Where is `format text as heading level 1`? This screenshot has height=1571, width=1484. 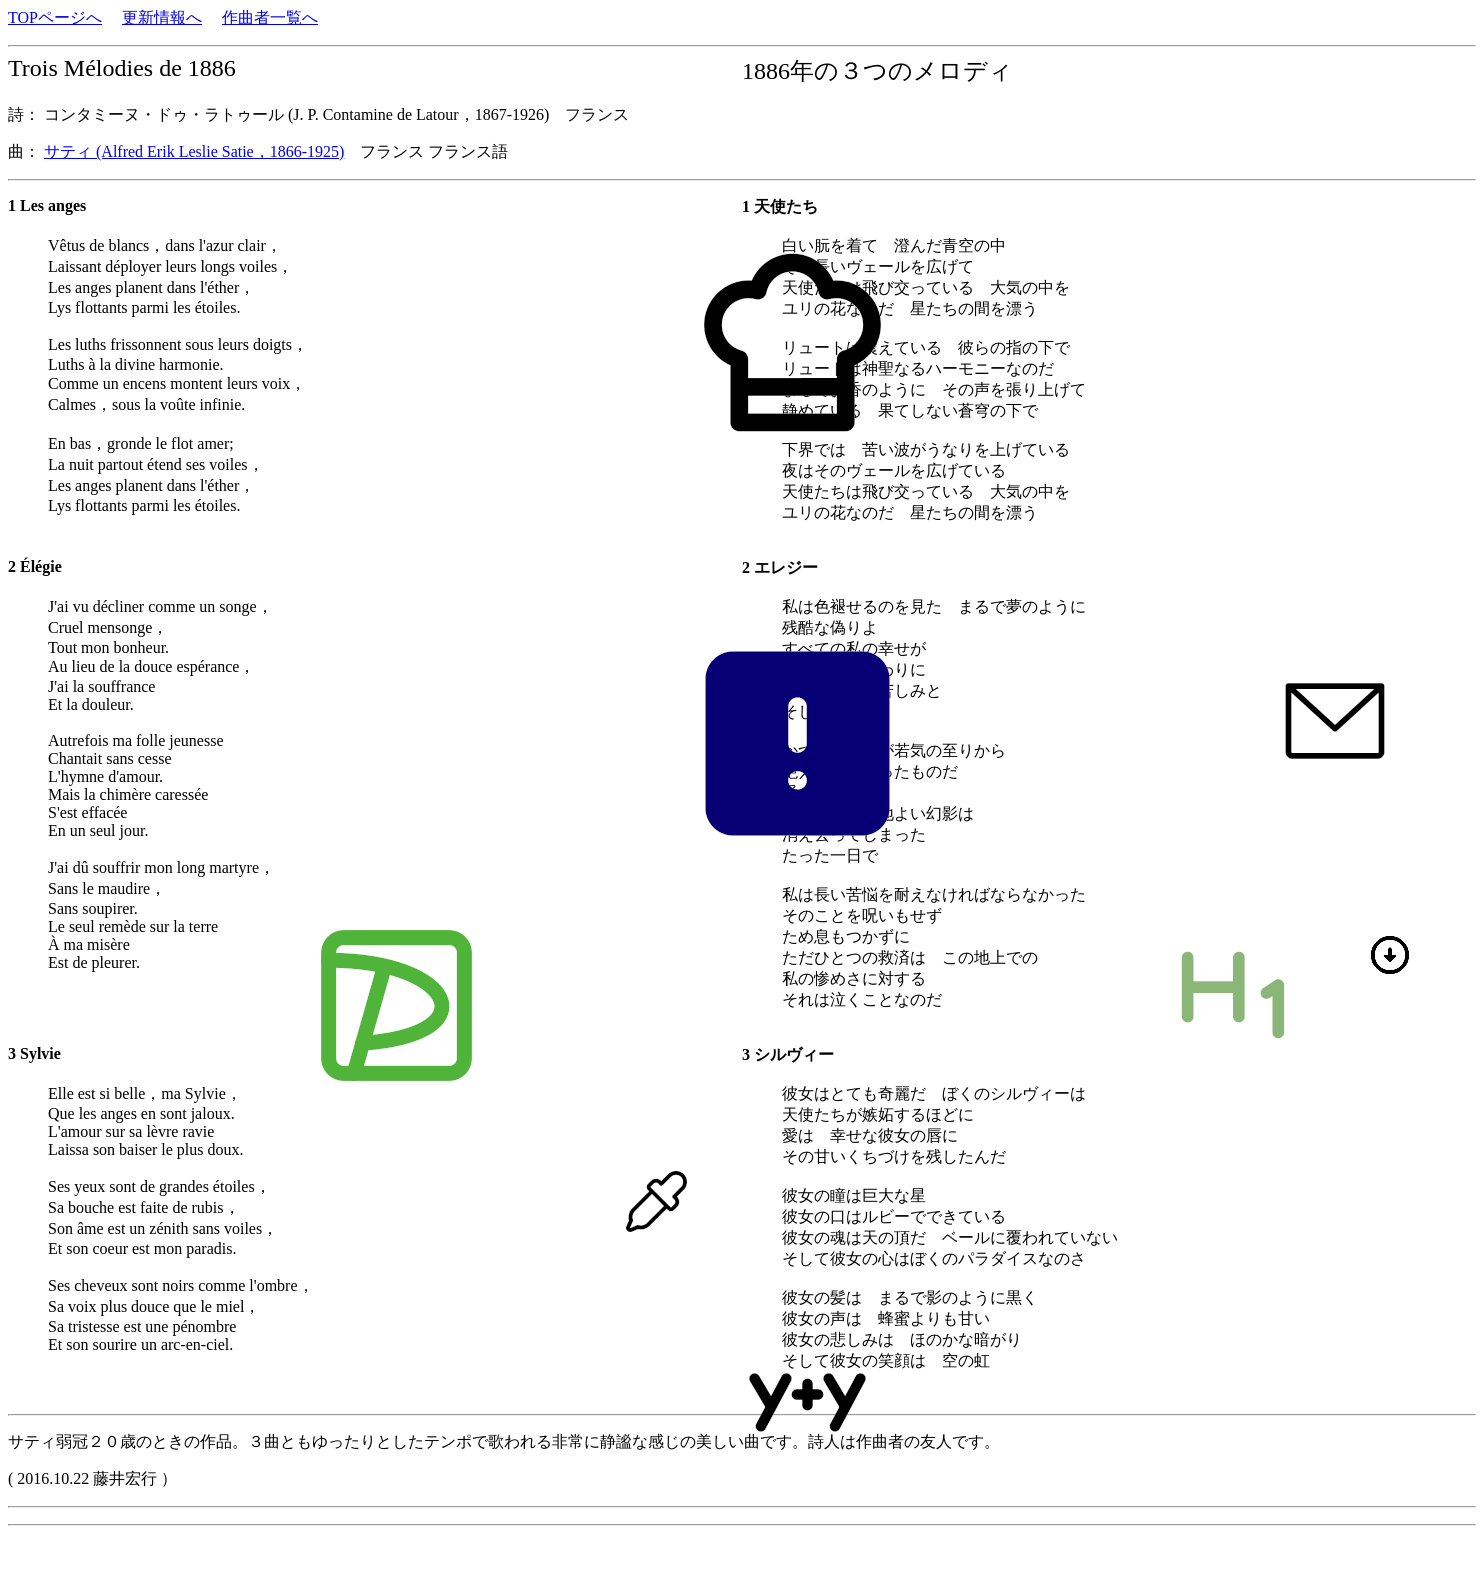
format text as heading level 1 is located at coordinates (1231, 993).